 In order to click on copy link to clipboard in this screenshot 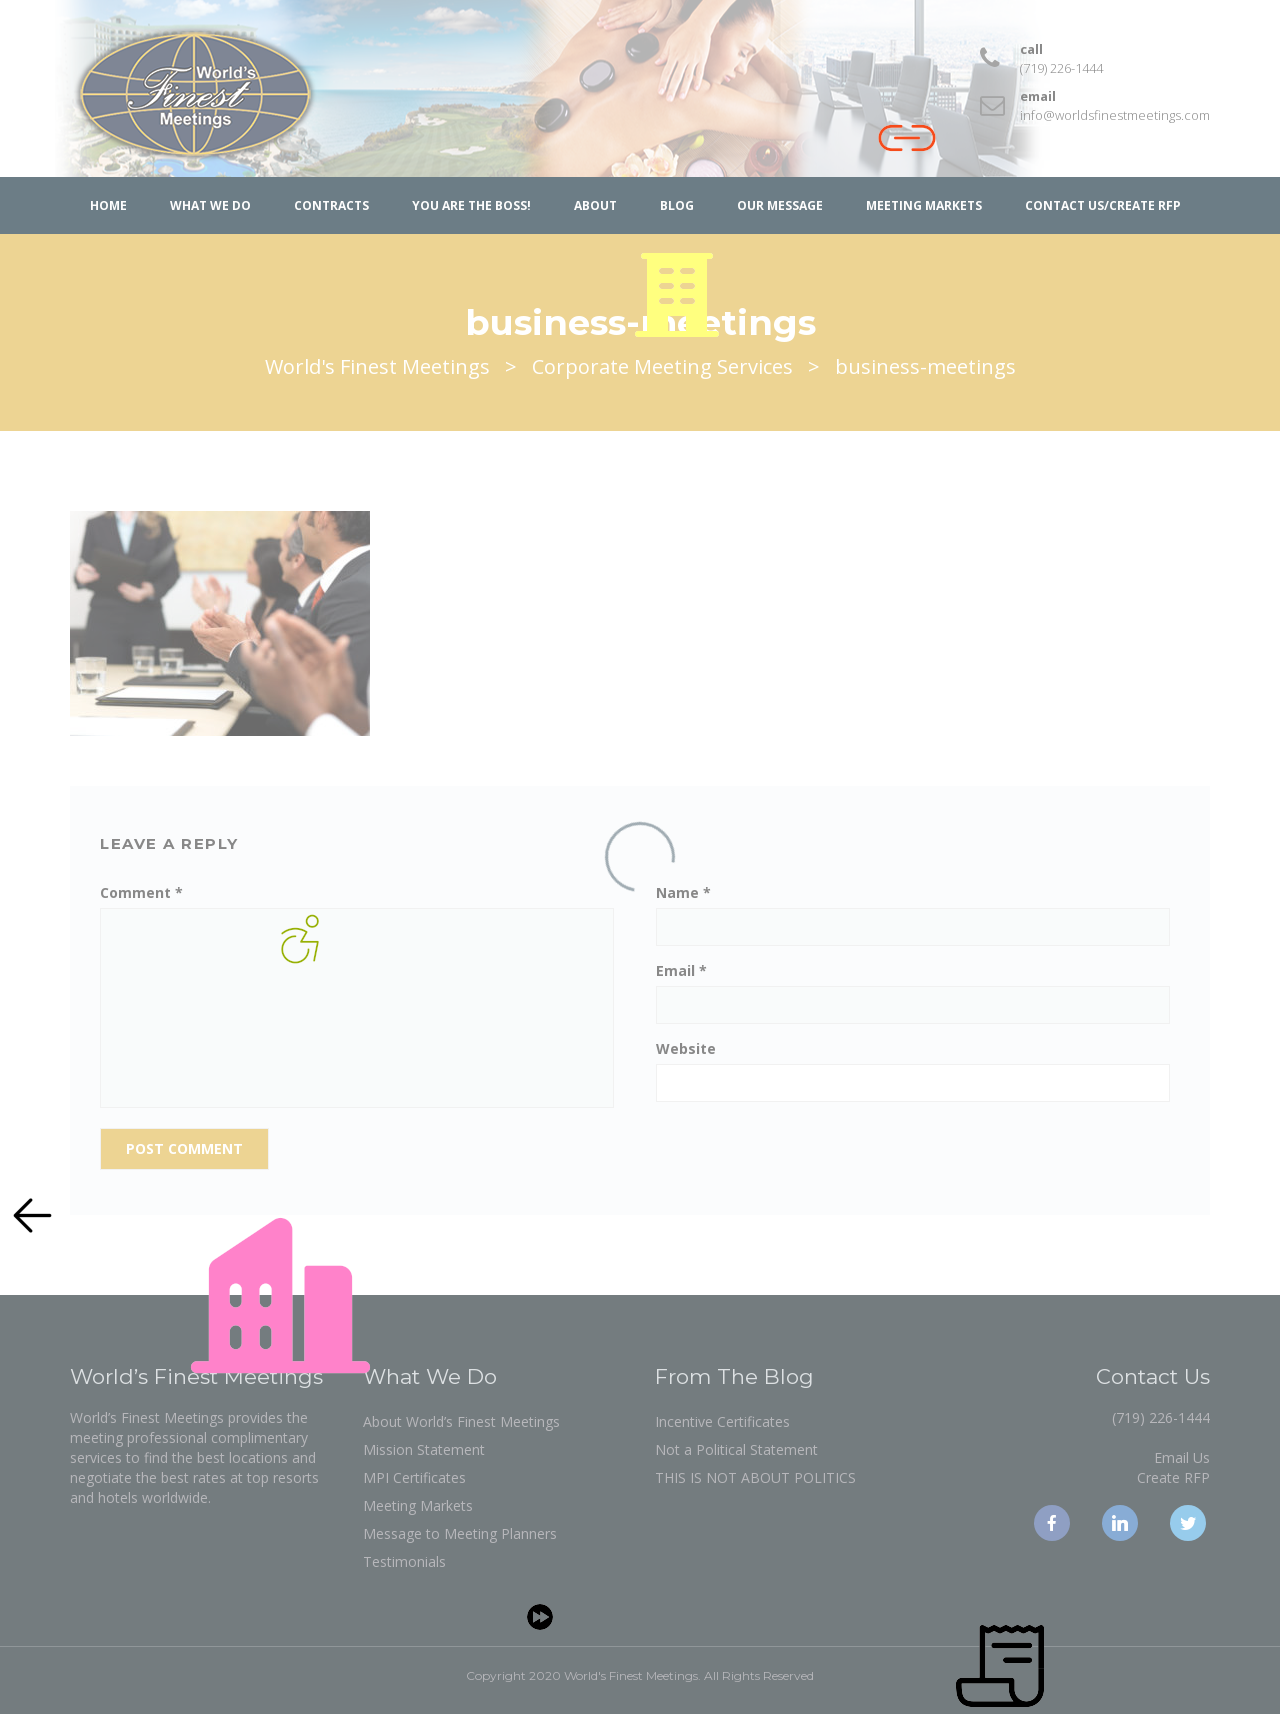, I will do `click(907, 138)`.